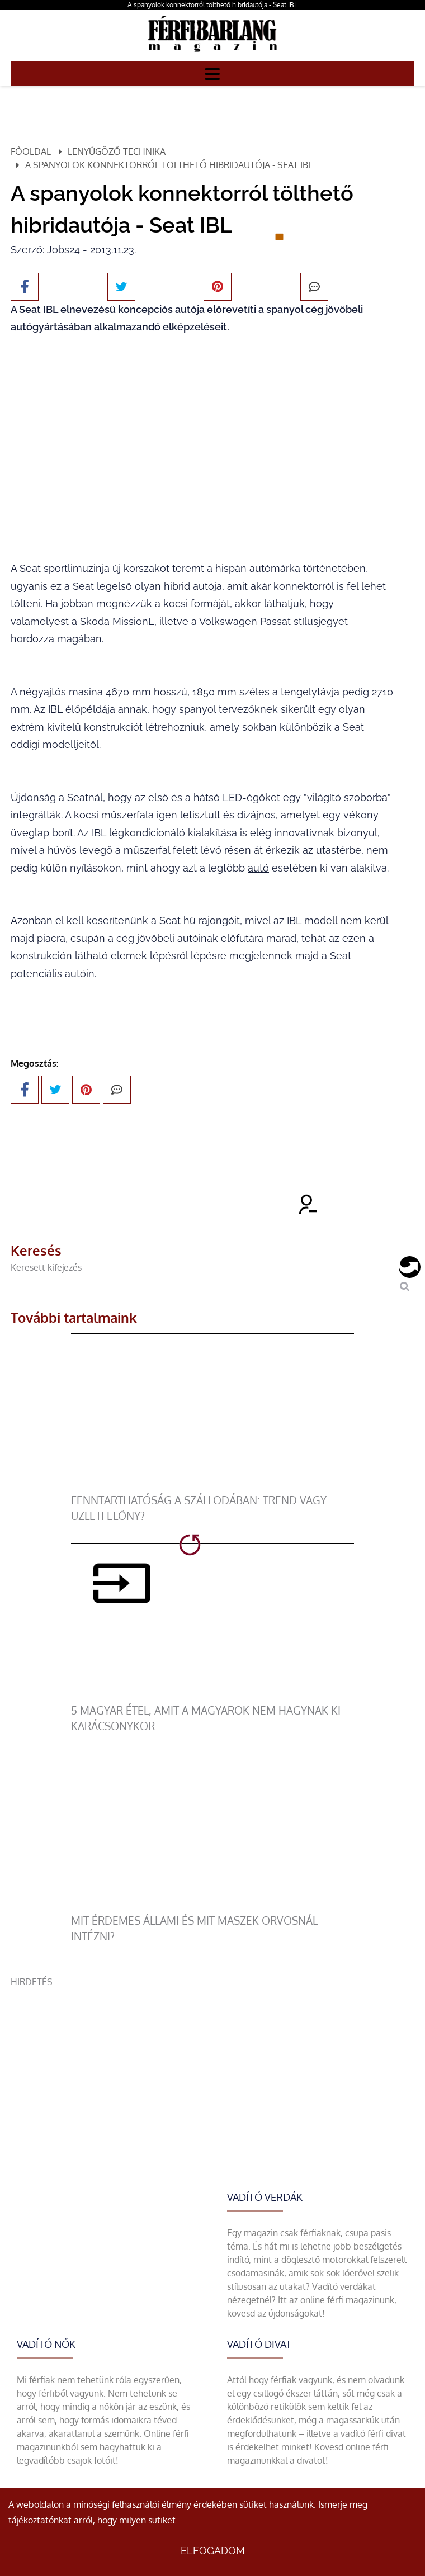 The width and height of the screenshot is (425, 2576). Describe the element at coordinates (122, 1583) in the screenshot. I see `typer app logo` at that location.